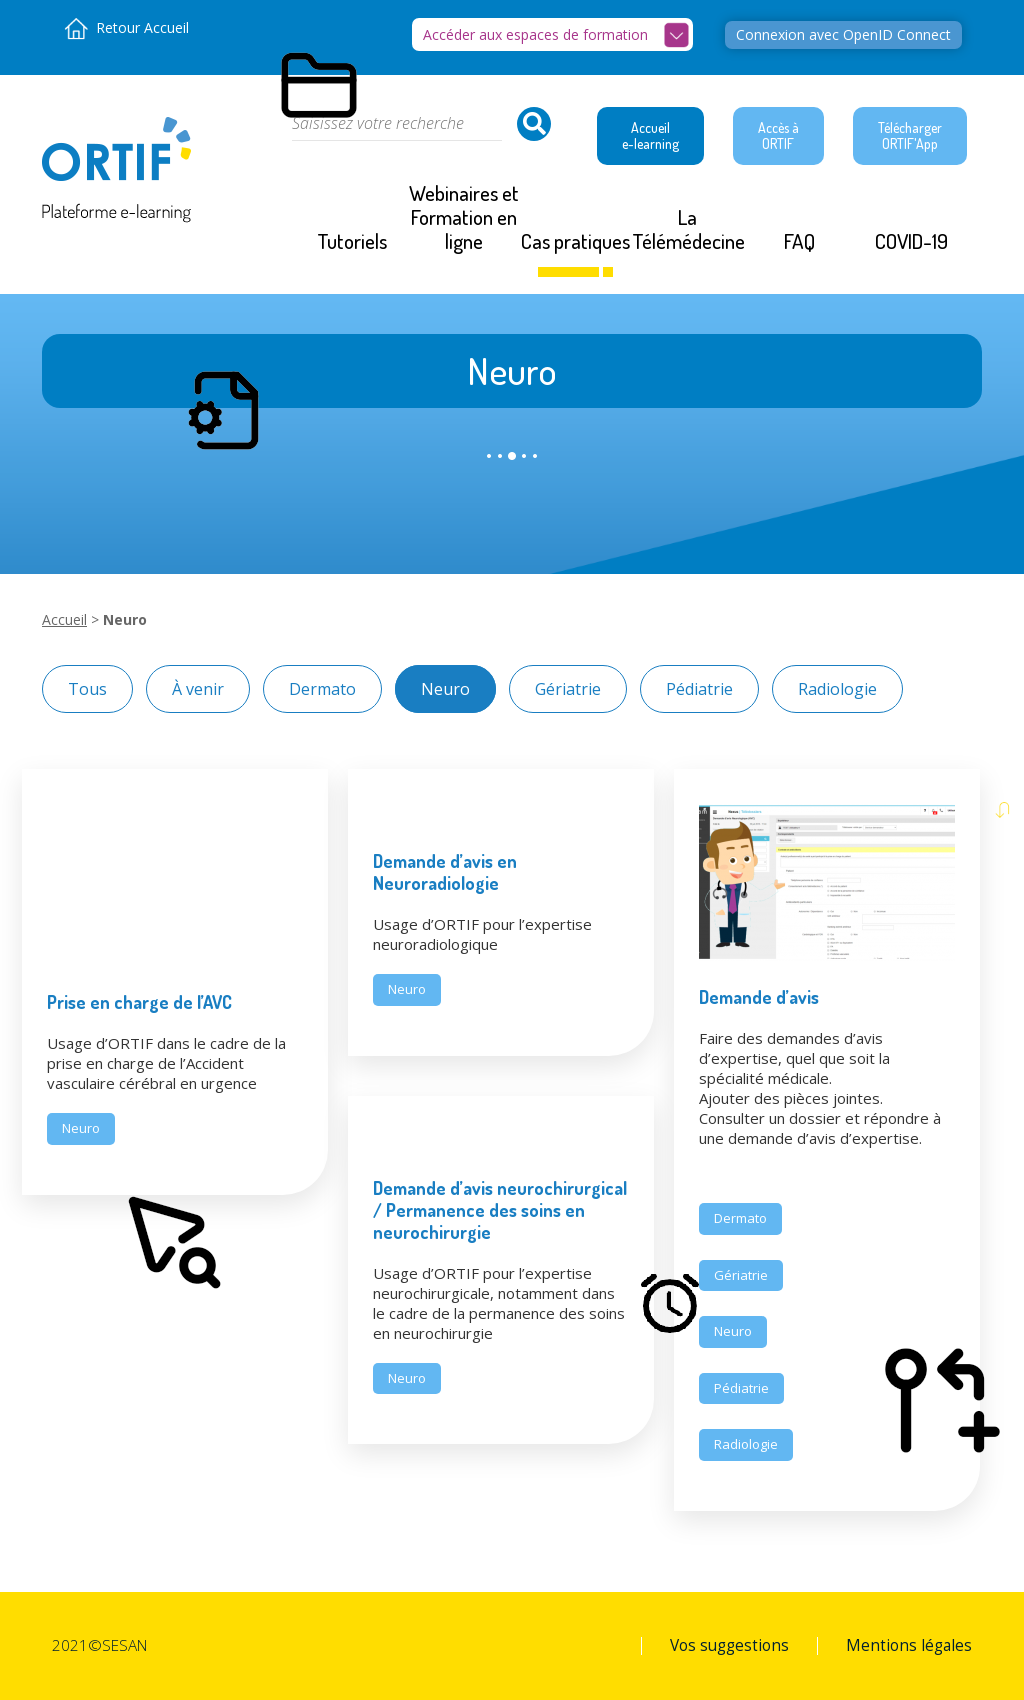 The image size is (1024, 1700). I want to click on undo or reverse last action, so click(1003, 810).